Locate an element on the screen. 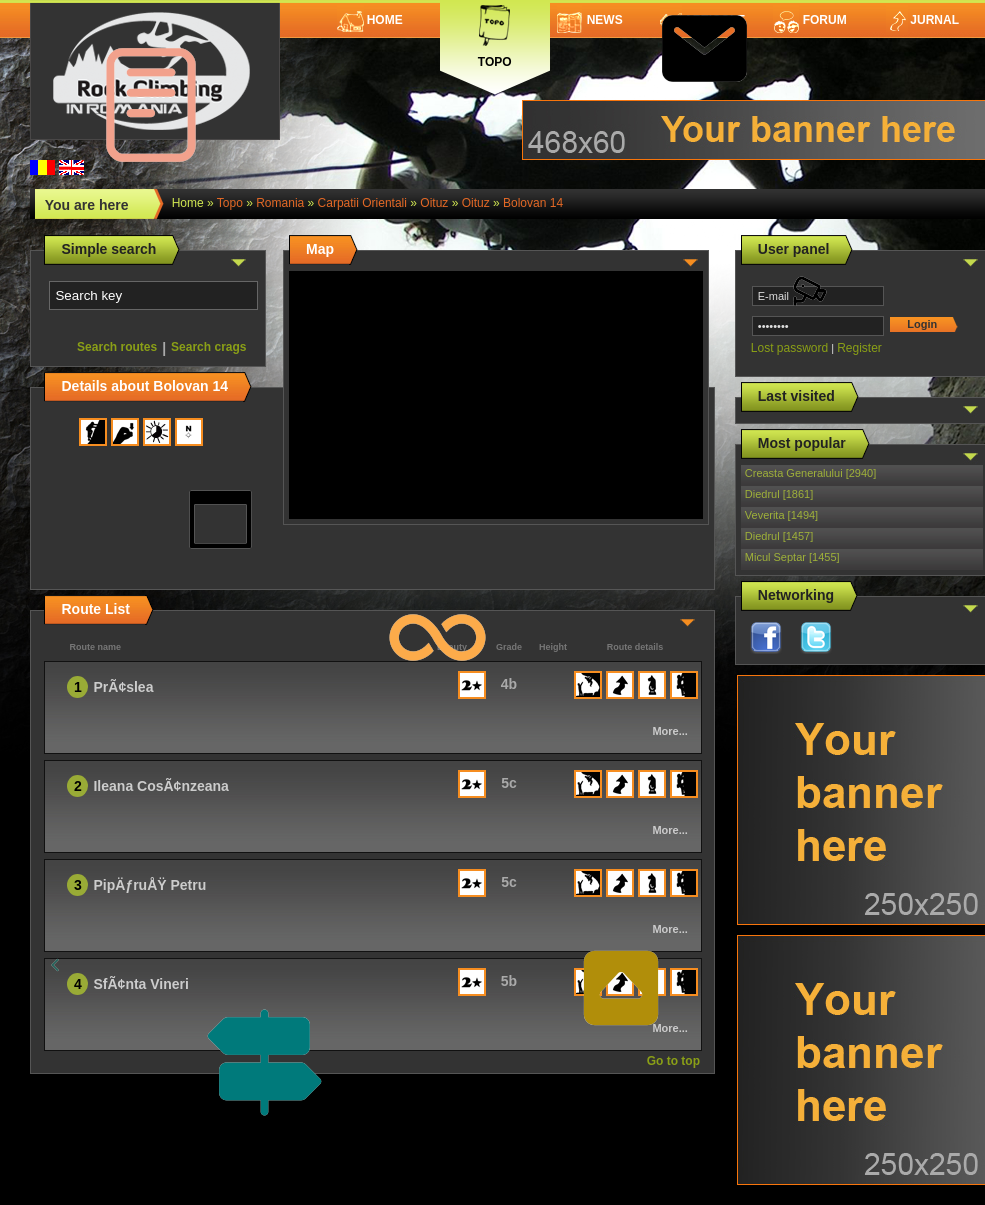 Image resolution: width=985 pixels, height=1205 pixels. view directions or navigation options is located at coordinates (264, 1062).